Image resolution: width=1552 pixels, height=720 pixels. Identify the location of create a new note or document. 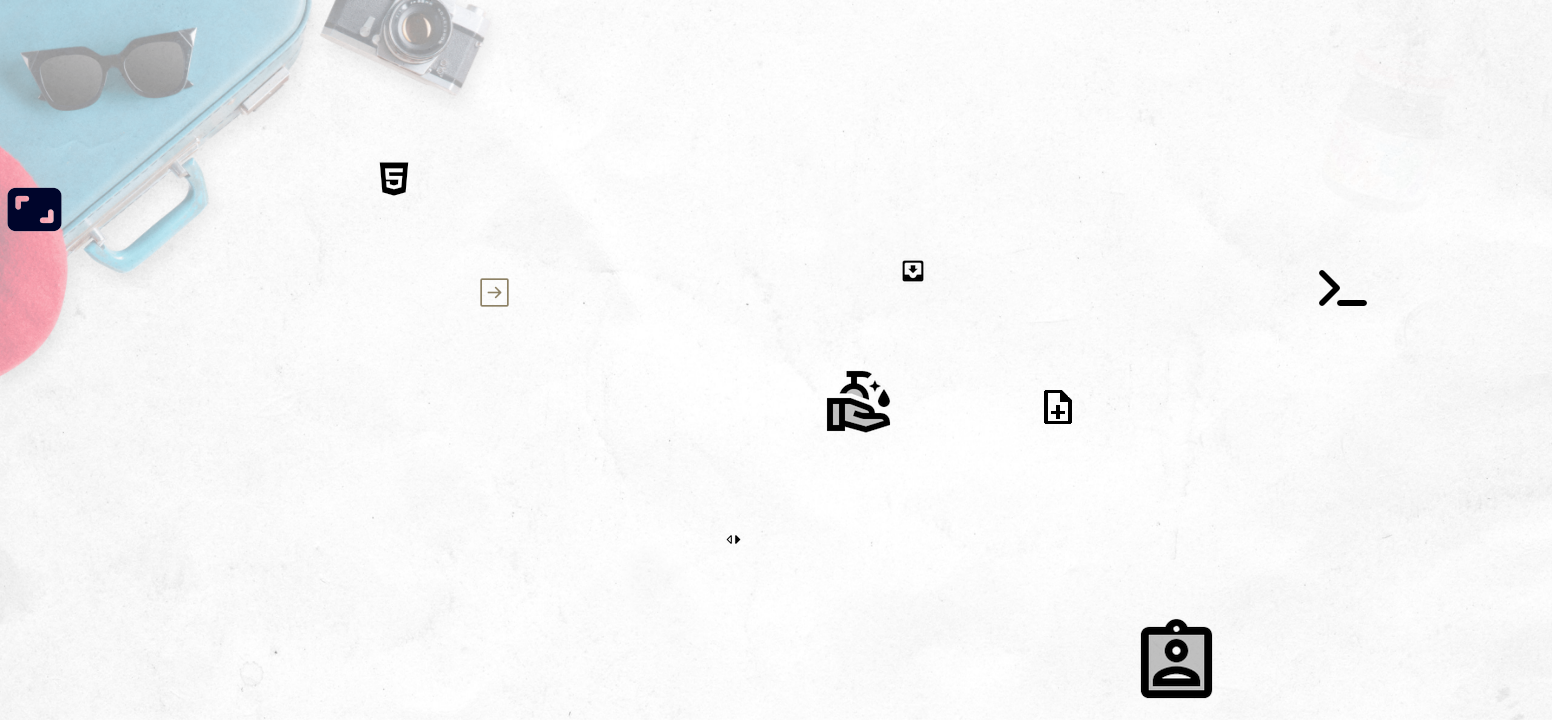
(1058, 407).